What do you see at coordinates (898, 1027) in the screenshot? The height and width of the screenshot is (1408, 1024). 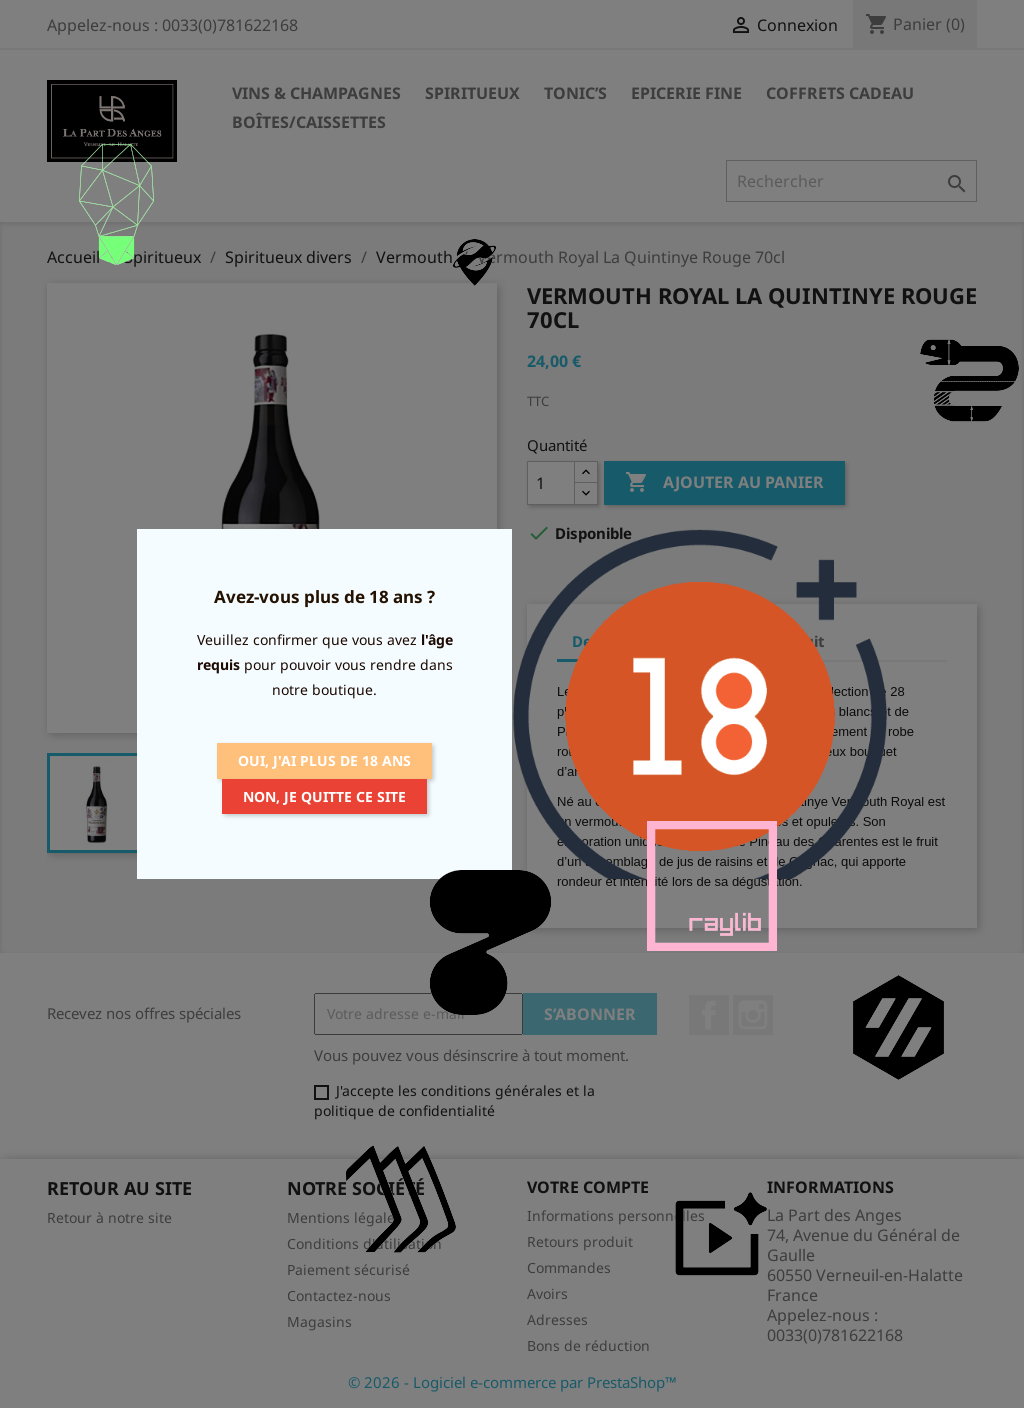 I see `voron design brand logo` at bounding box center [898, 1027].